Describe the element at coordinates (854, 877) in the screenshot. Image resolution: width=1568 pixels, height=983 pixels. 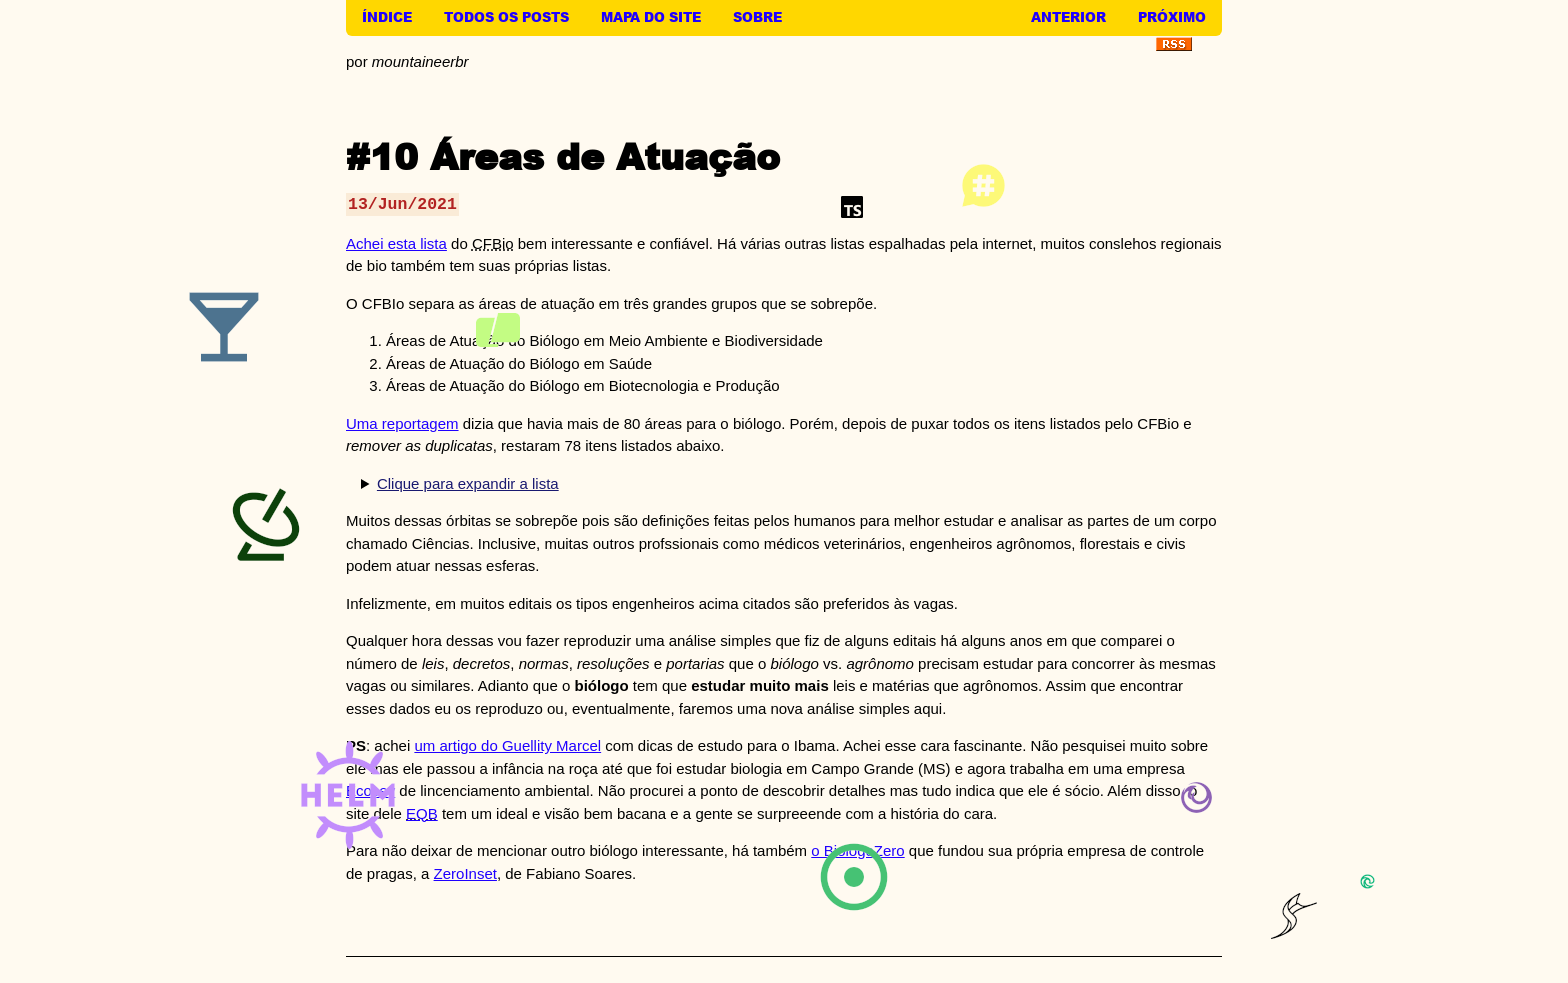
I see `start recording audio or video` at that location.